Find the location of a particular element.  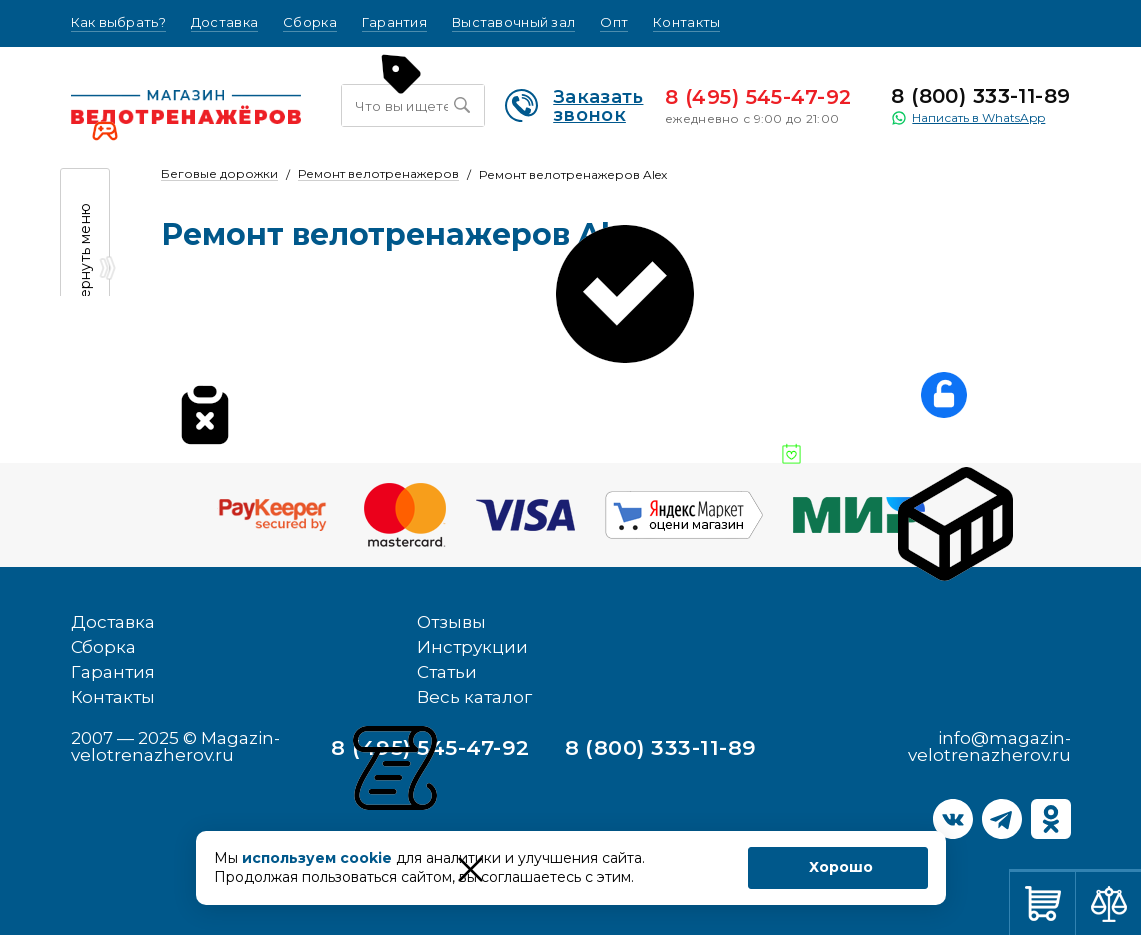

close the current window or dialog is located at coordinates (470, 869).